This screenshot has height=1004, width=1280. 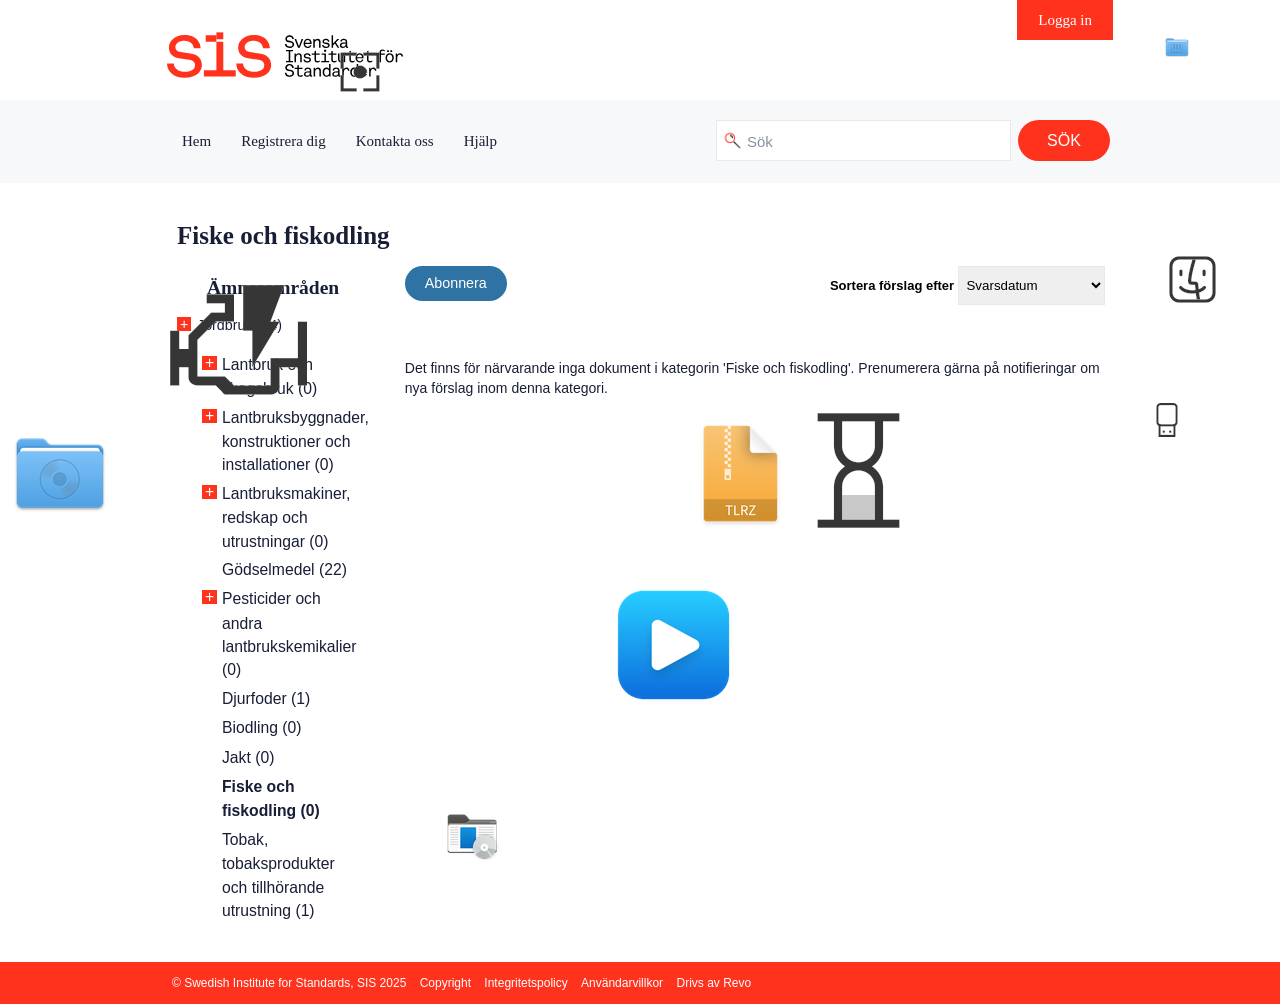 I want to click on countdown timer or time remaining indicator, so click(x=858, y=470).